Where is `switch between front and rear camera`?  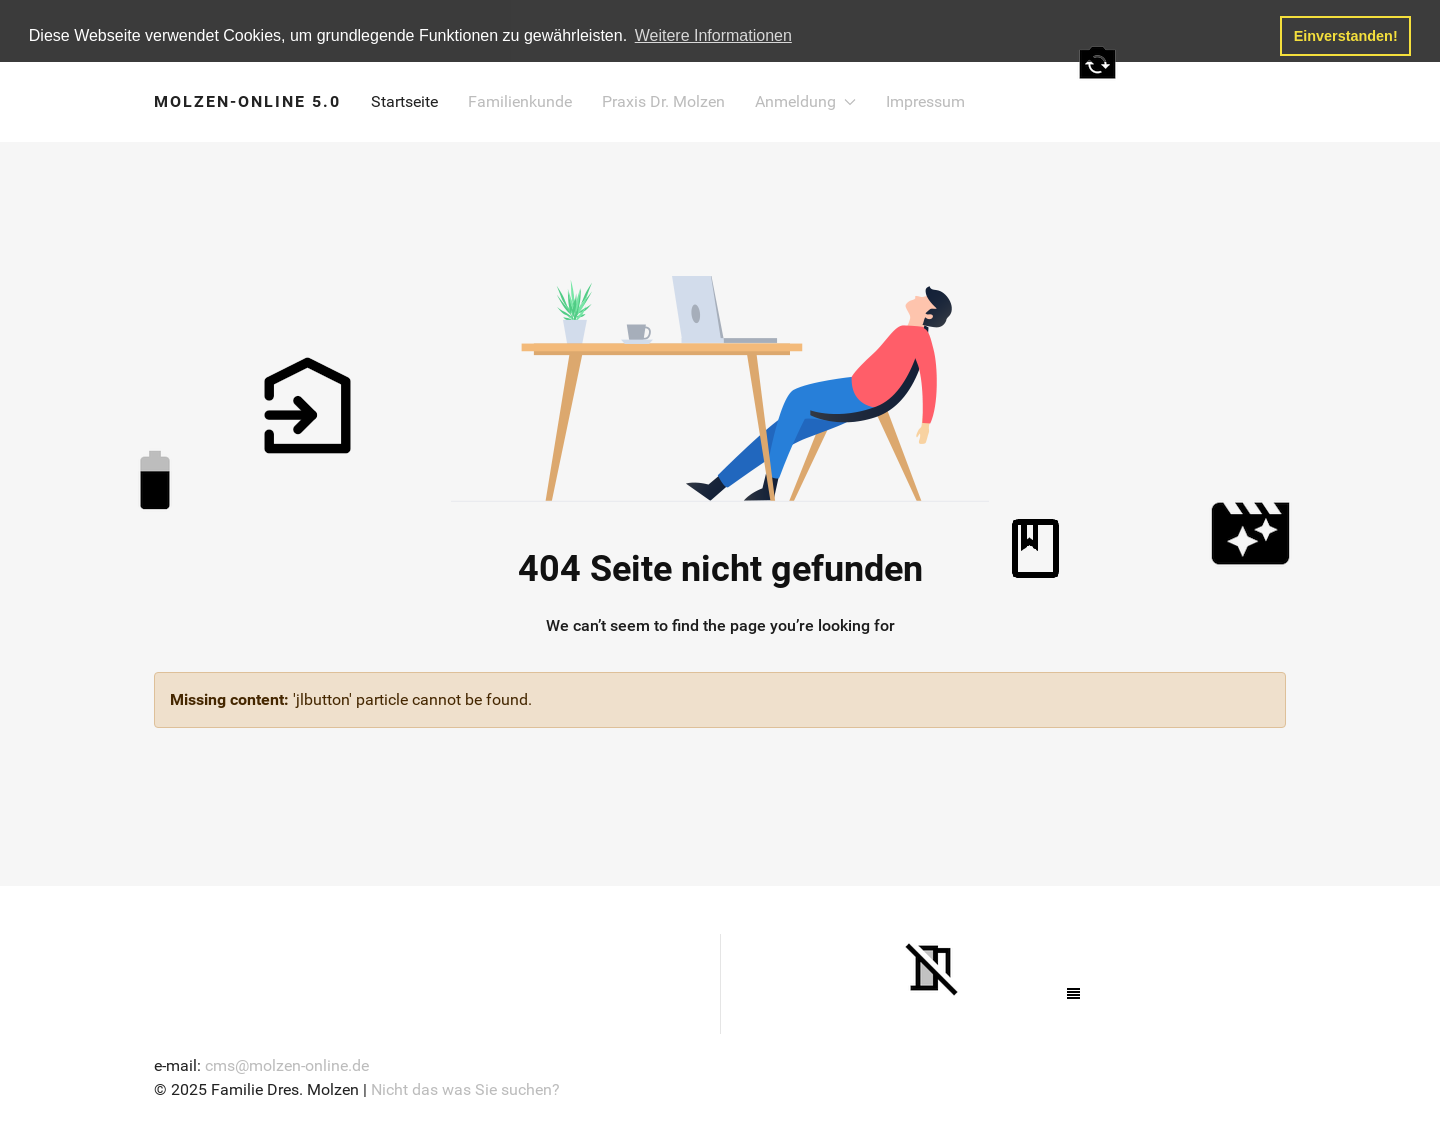 switch between front and rear camera is located at coordinates (1097, 62).